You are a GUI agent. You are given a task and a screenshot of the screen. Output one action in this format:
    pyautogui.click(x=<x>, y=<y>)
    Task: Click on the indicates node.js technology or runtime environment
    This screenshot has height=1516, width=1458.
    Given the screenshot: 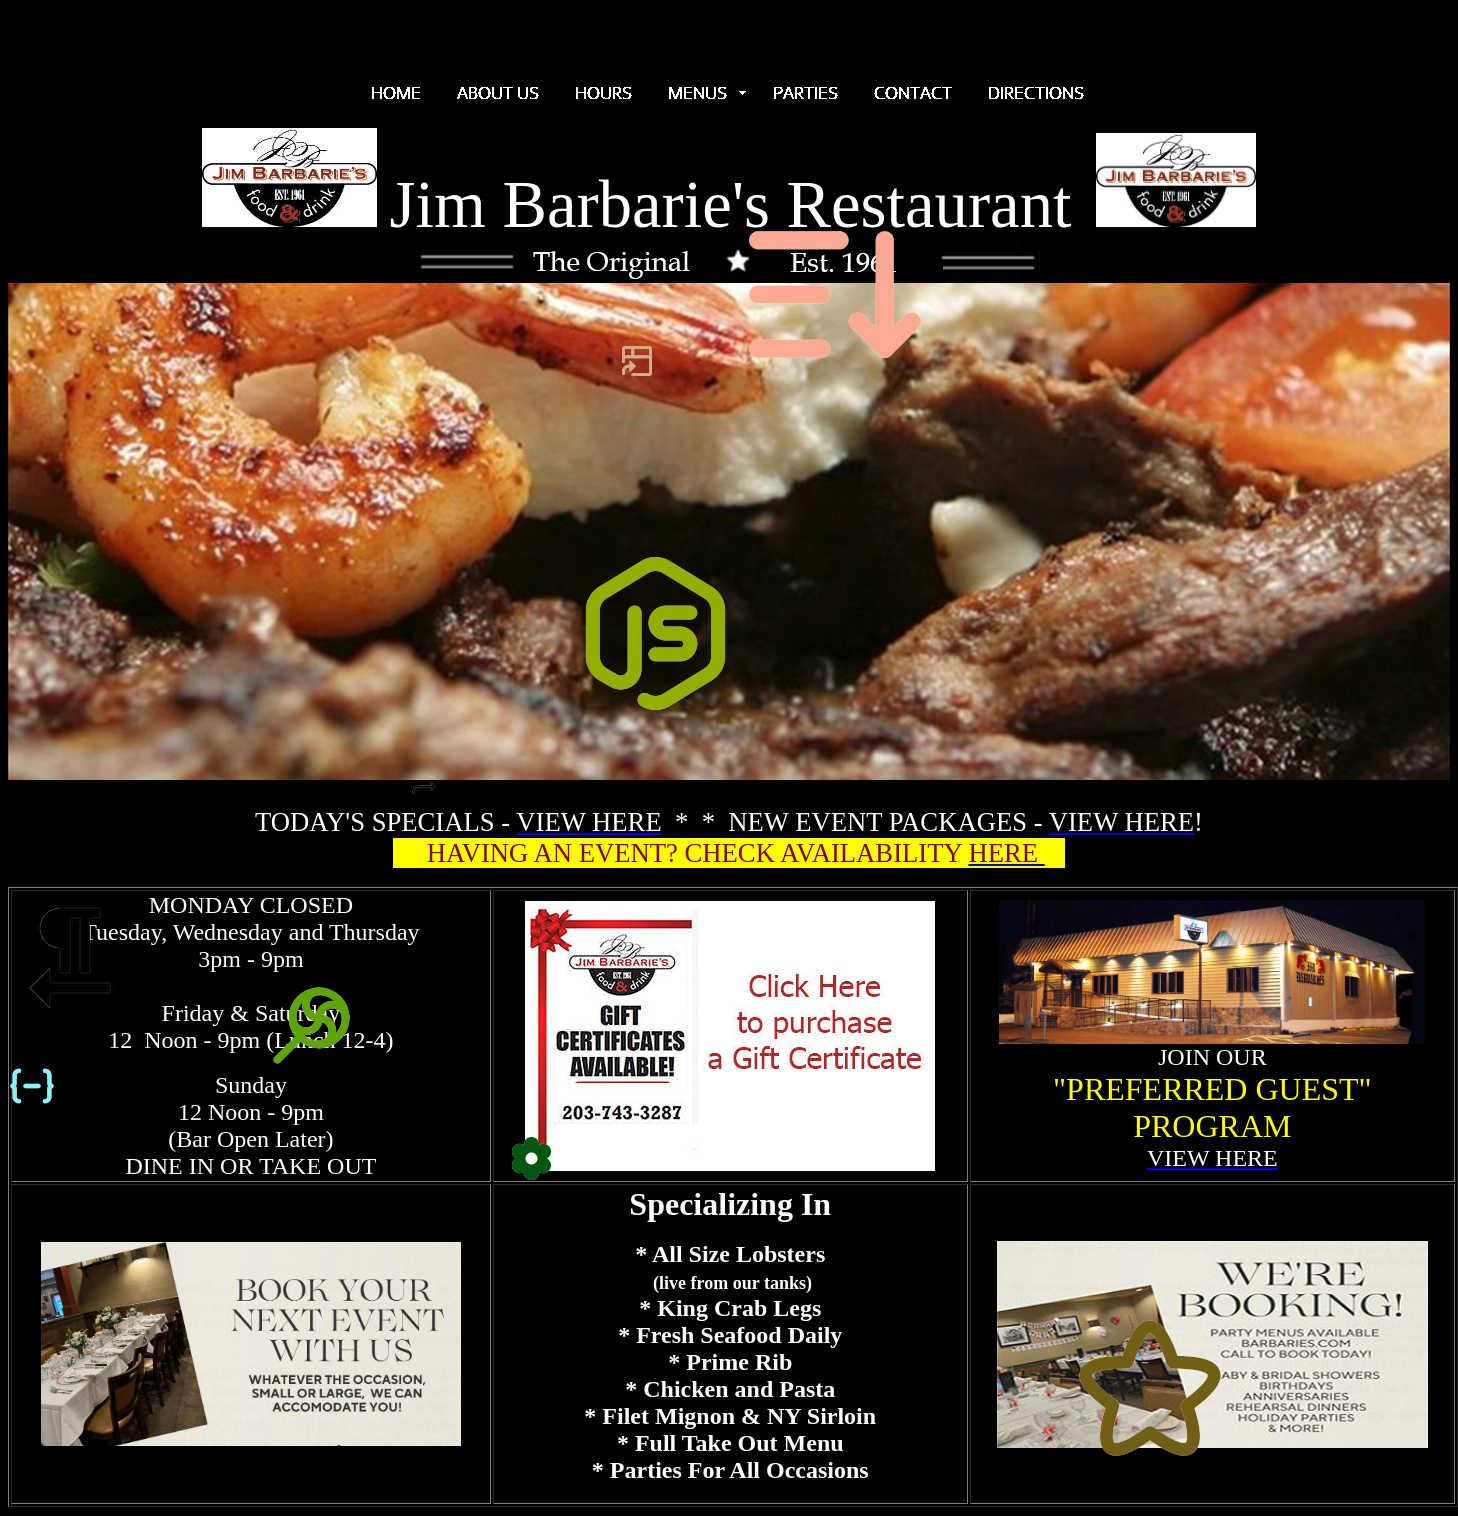 What is the action you would take?
    pyautogui.click(x=655, y=633)
    